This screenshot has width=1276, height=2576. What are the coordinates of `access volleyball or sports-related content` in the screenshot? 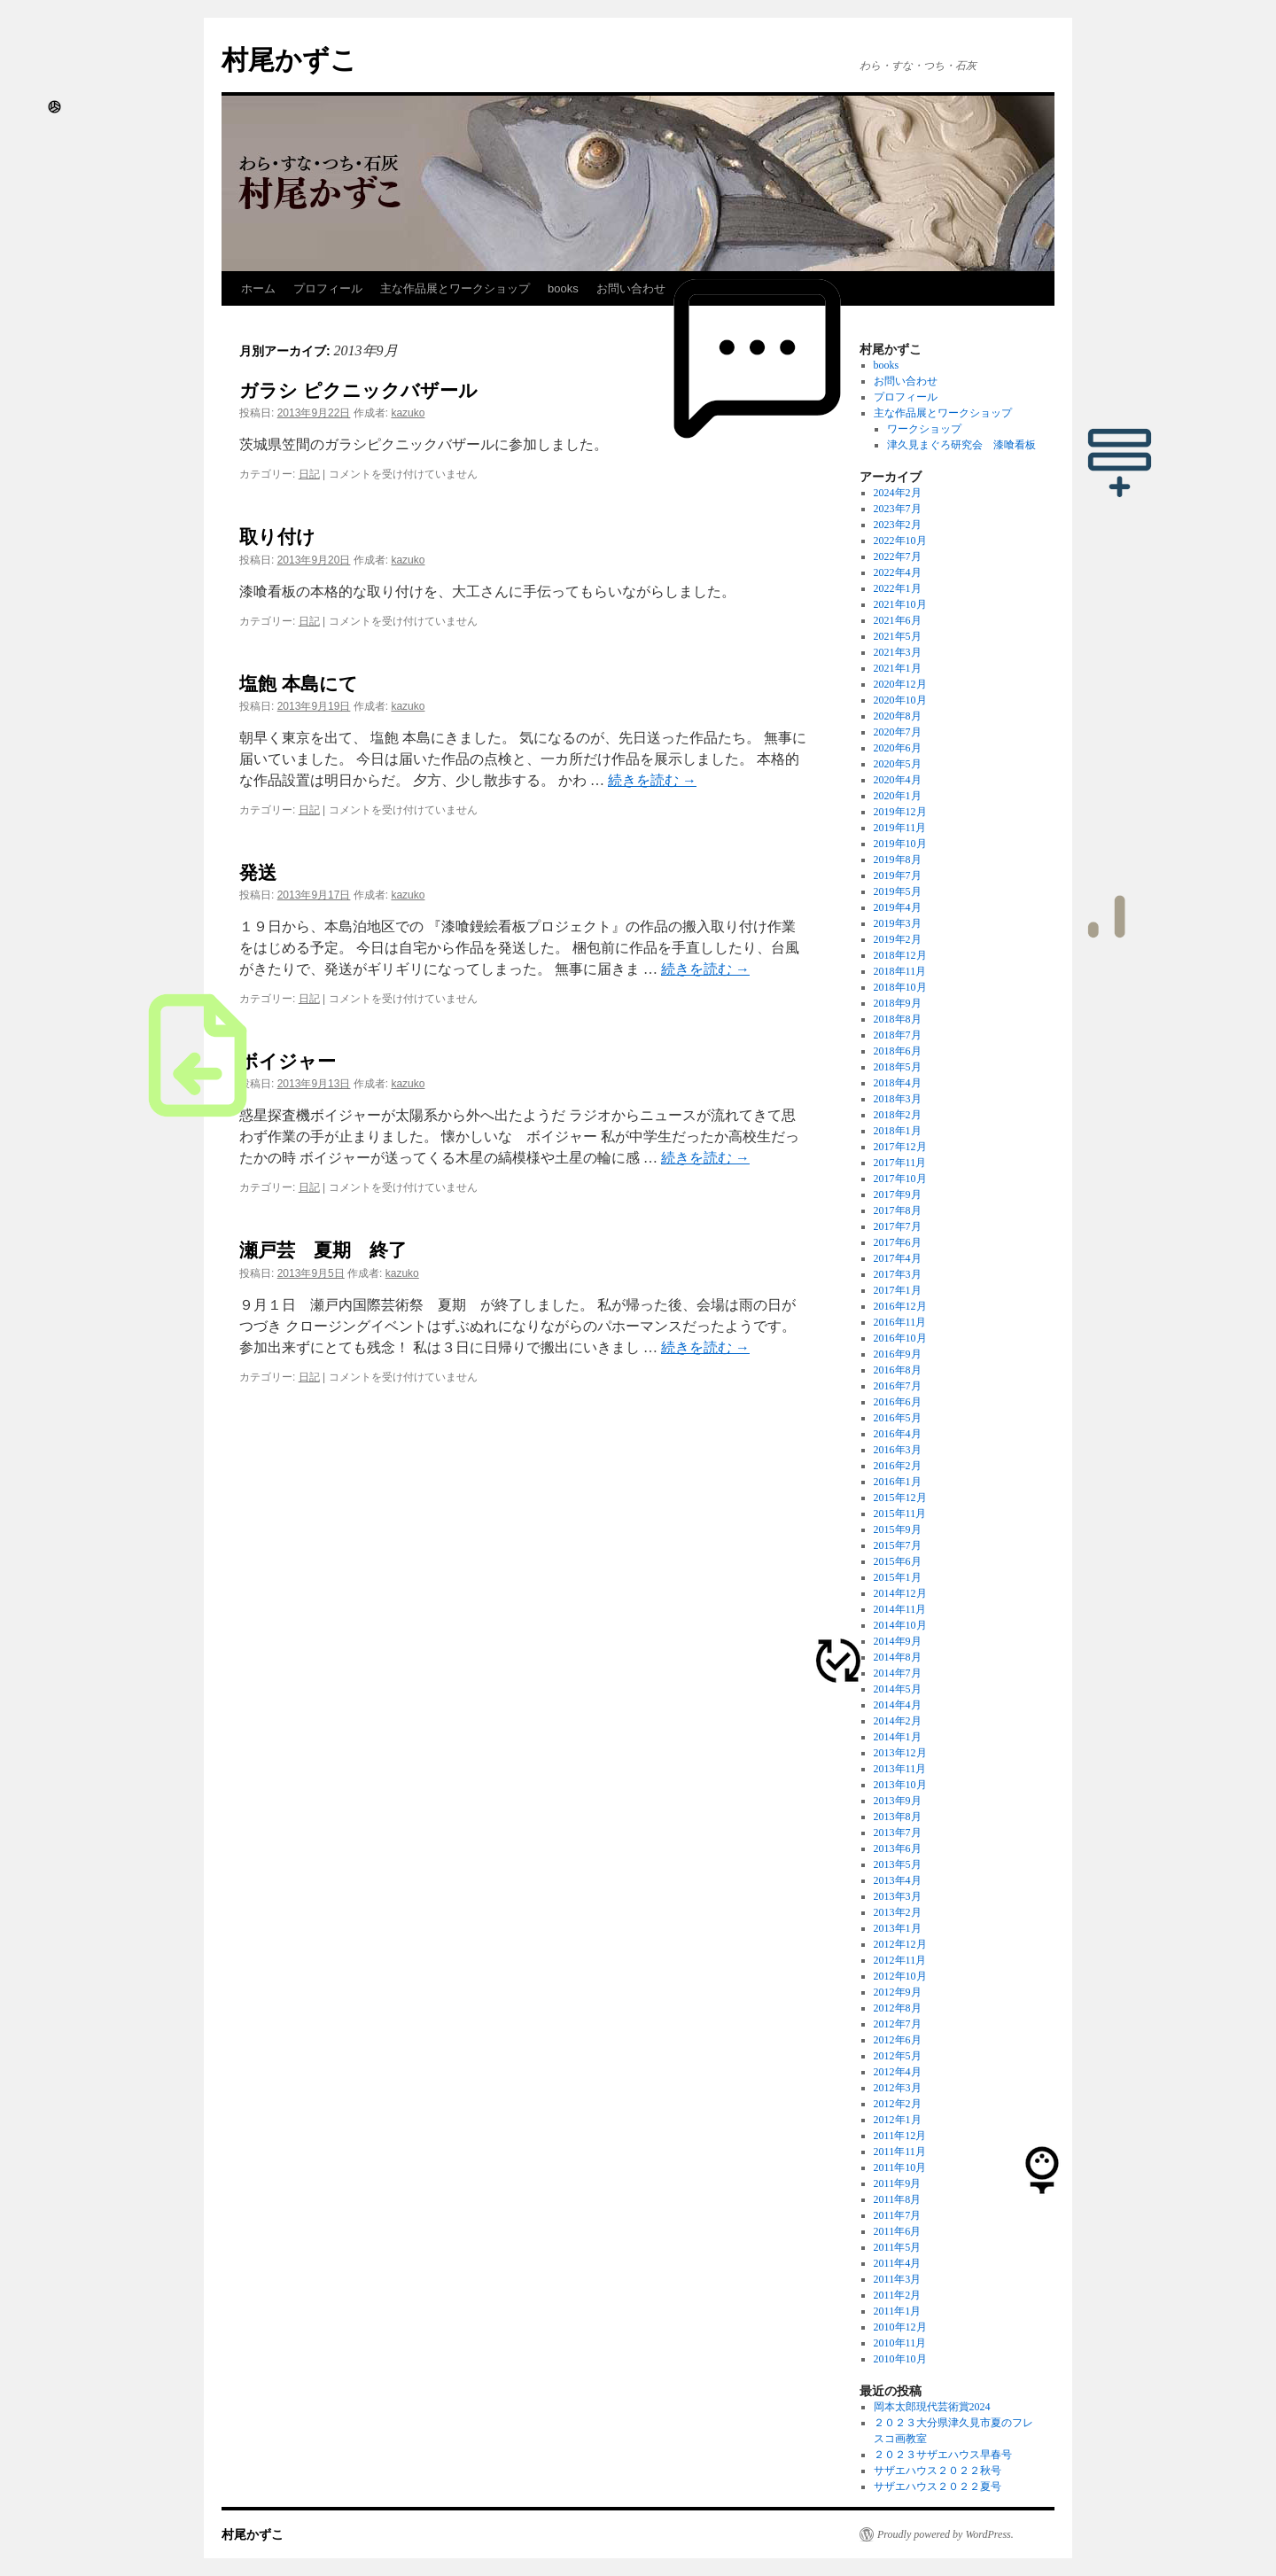 It's located at (54, 106).